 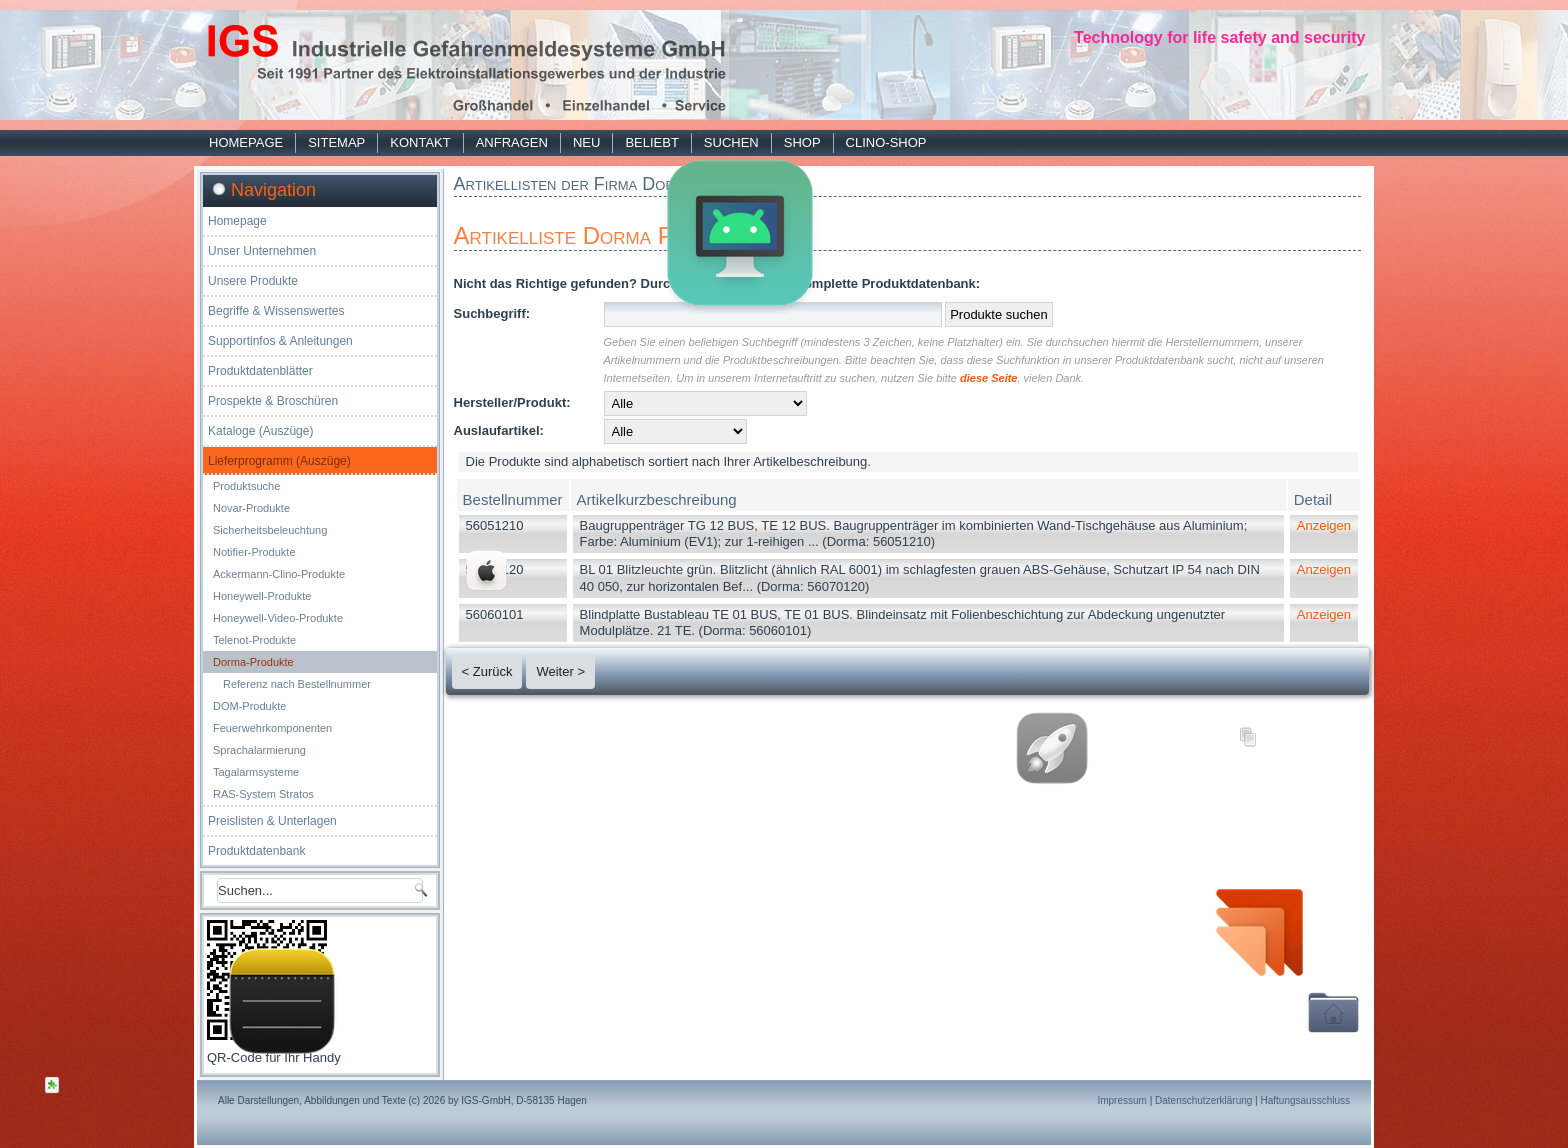 I want to click on open your home folder, so click(x=1333, y=1012).